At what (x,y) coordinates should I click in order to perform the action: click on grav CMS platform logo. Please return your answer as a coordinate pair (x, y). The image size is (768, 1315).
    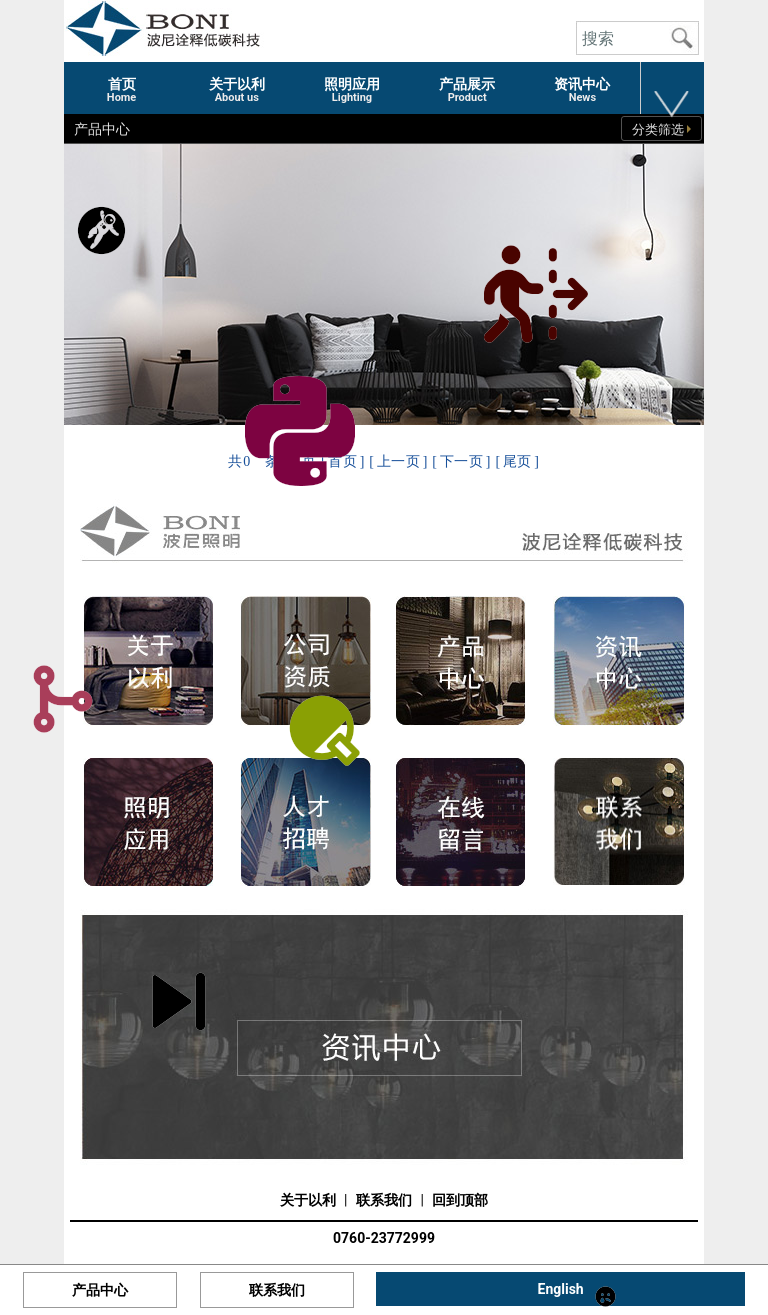
    Looking at the image, I should click on (101, 230).